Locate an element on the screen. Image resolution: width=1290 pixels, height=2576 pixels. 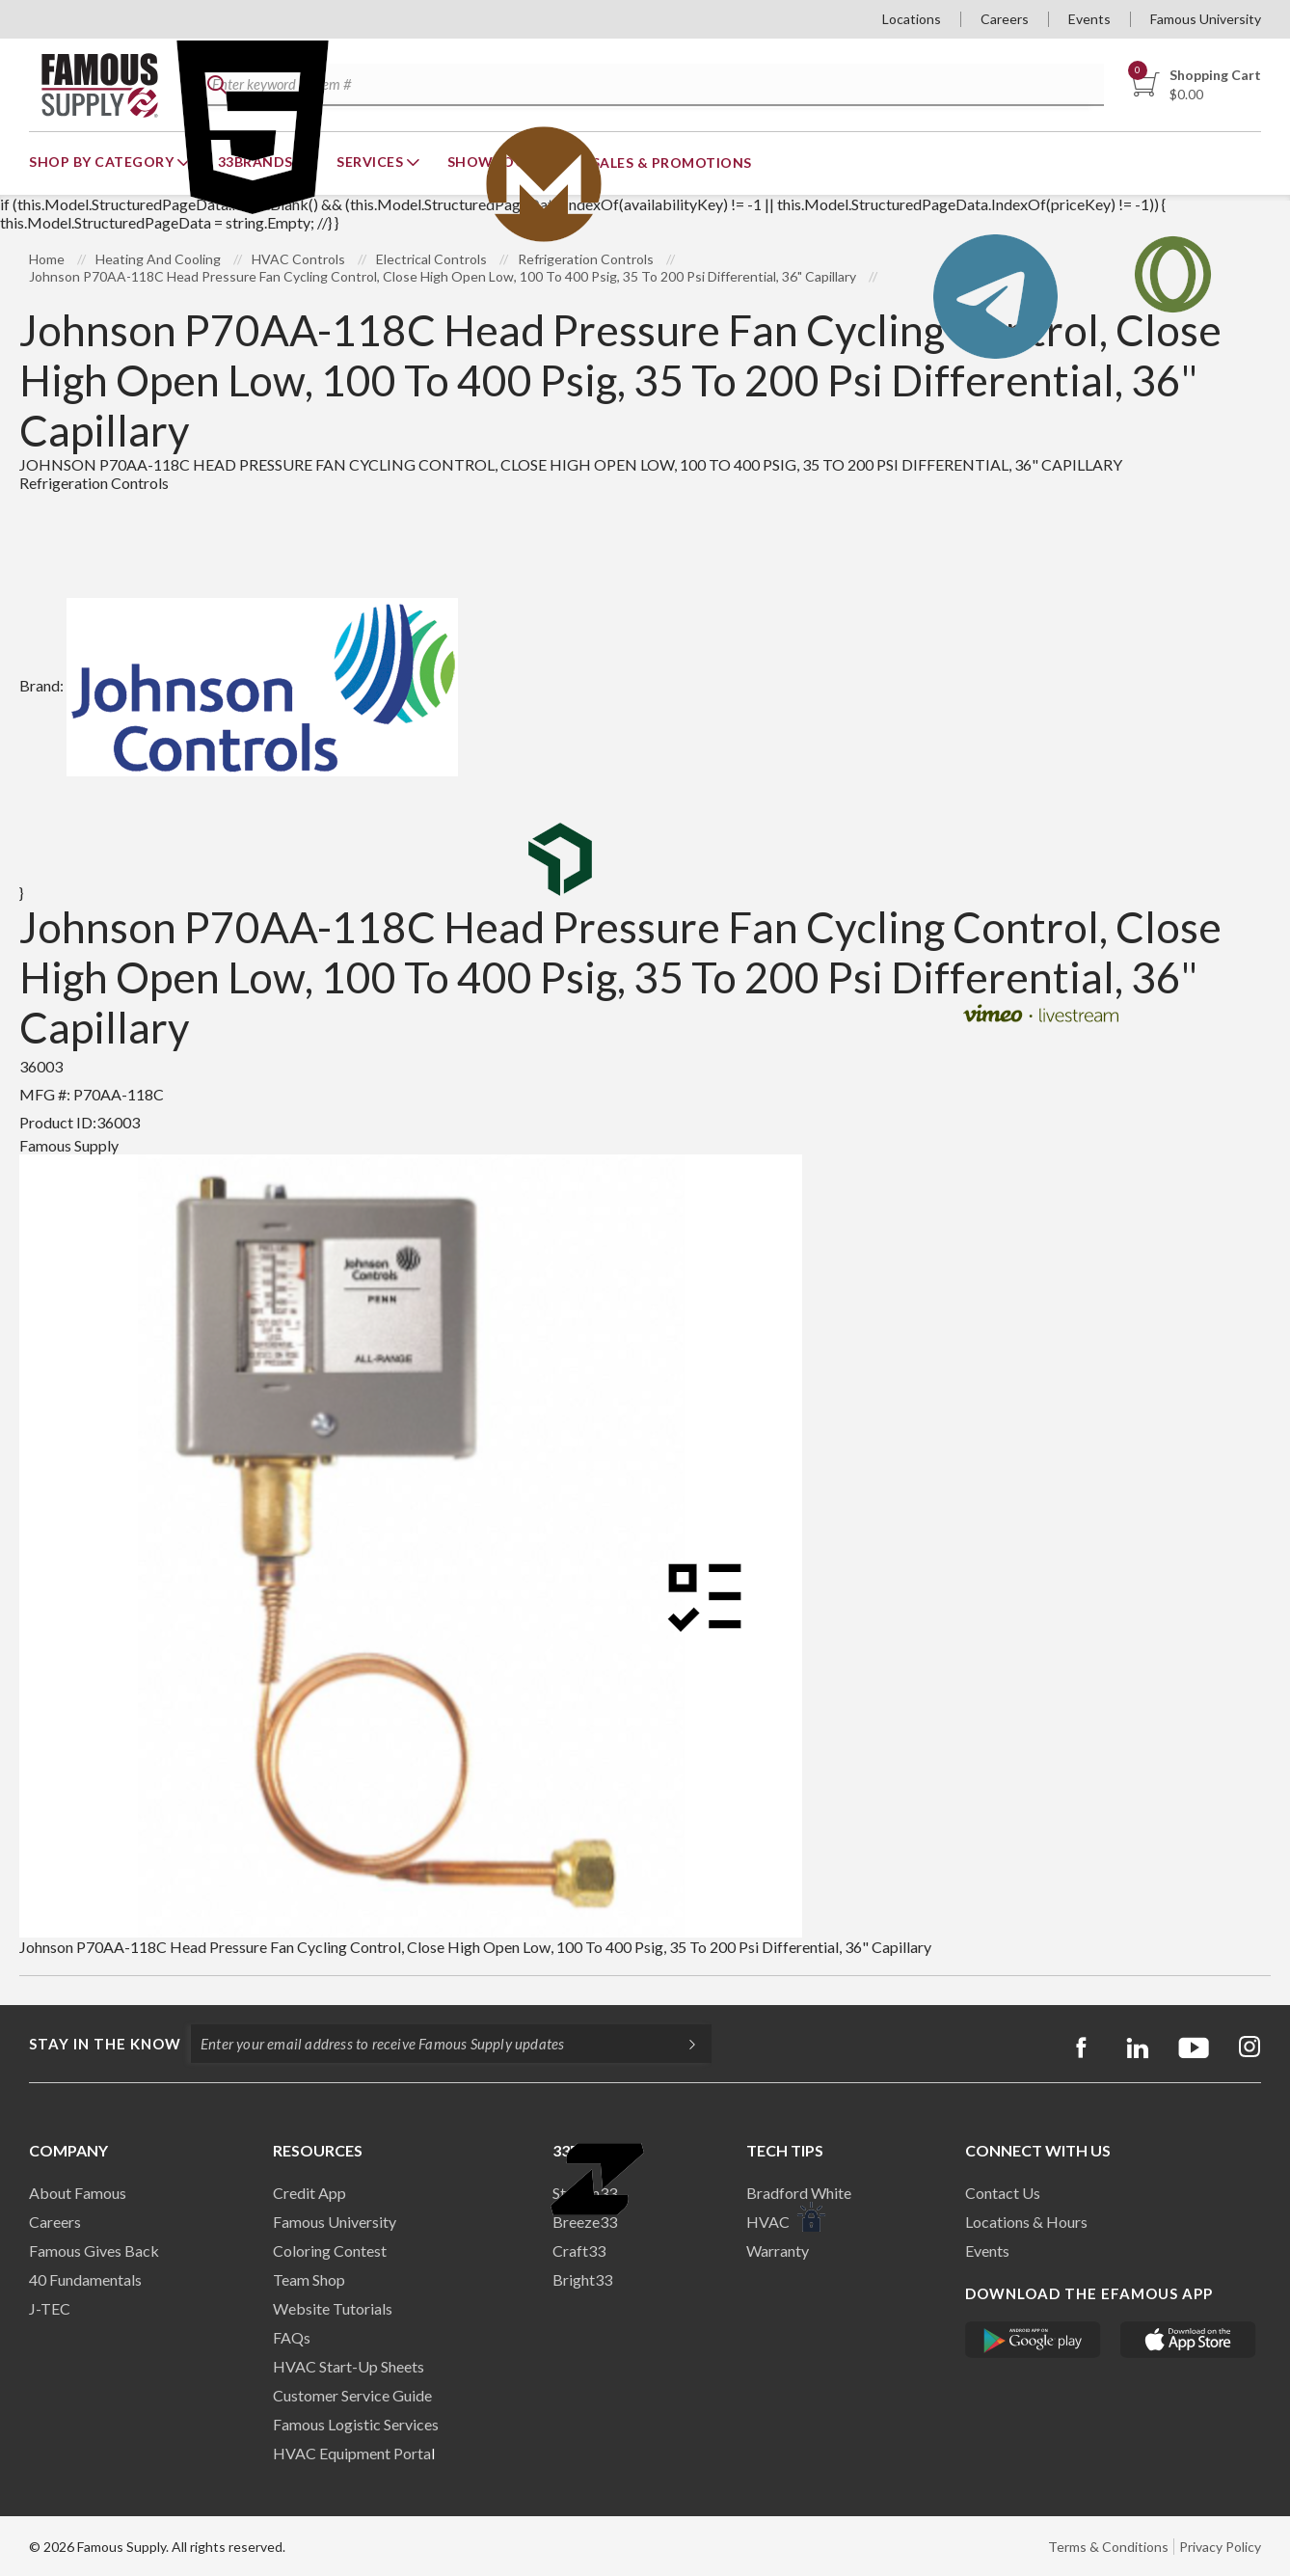
view completed tasks in a checklist is located at coordinates (705, 1596).